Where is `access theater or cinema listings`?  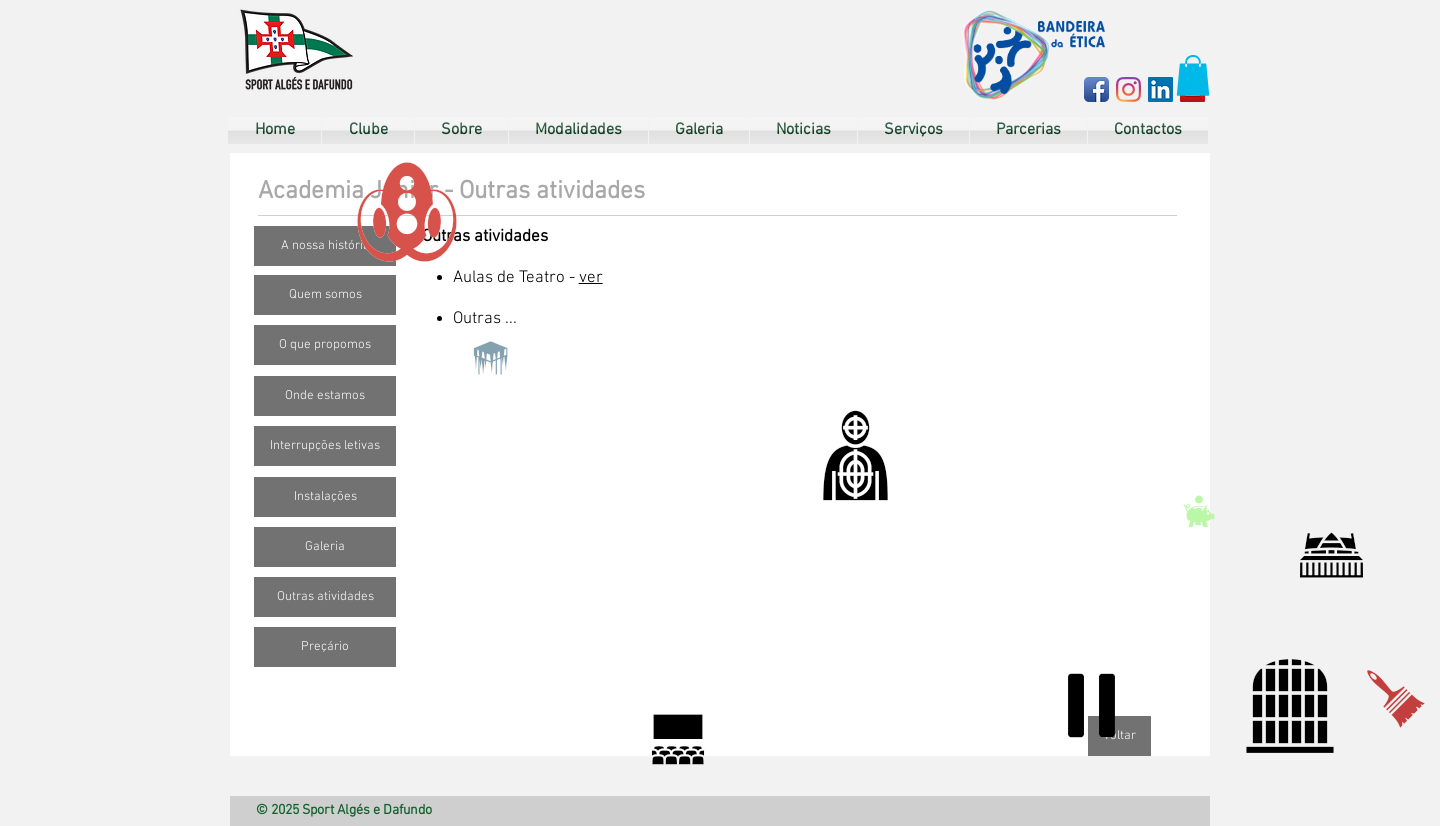 access theater or cinema listings is located at coordinates (678, 739).